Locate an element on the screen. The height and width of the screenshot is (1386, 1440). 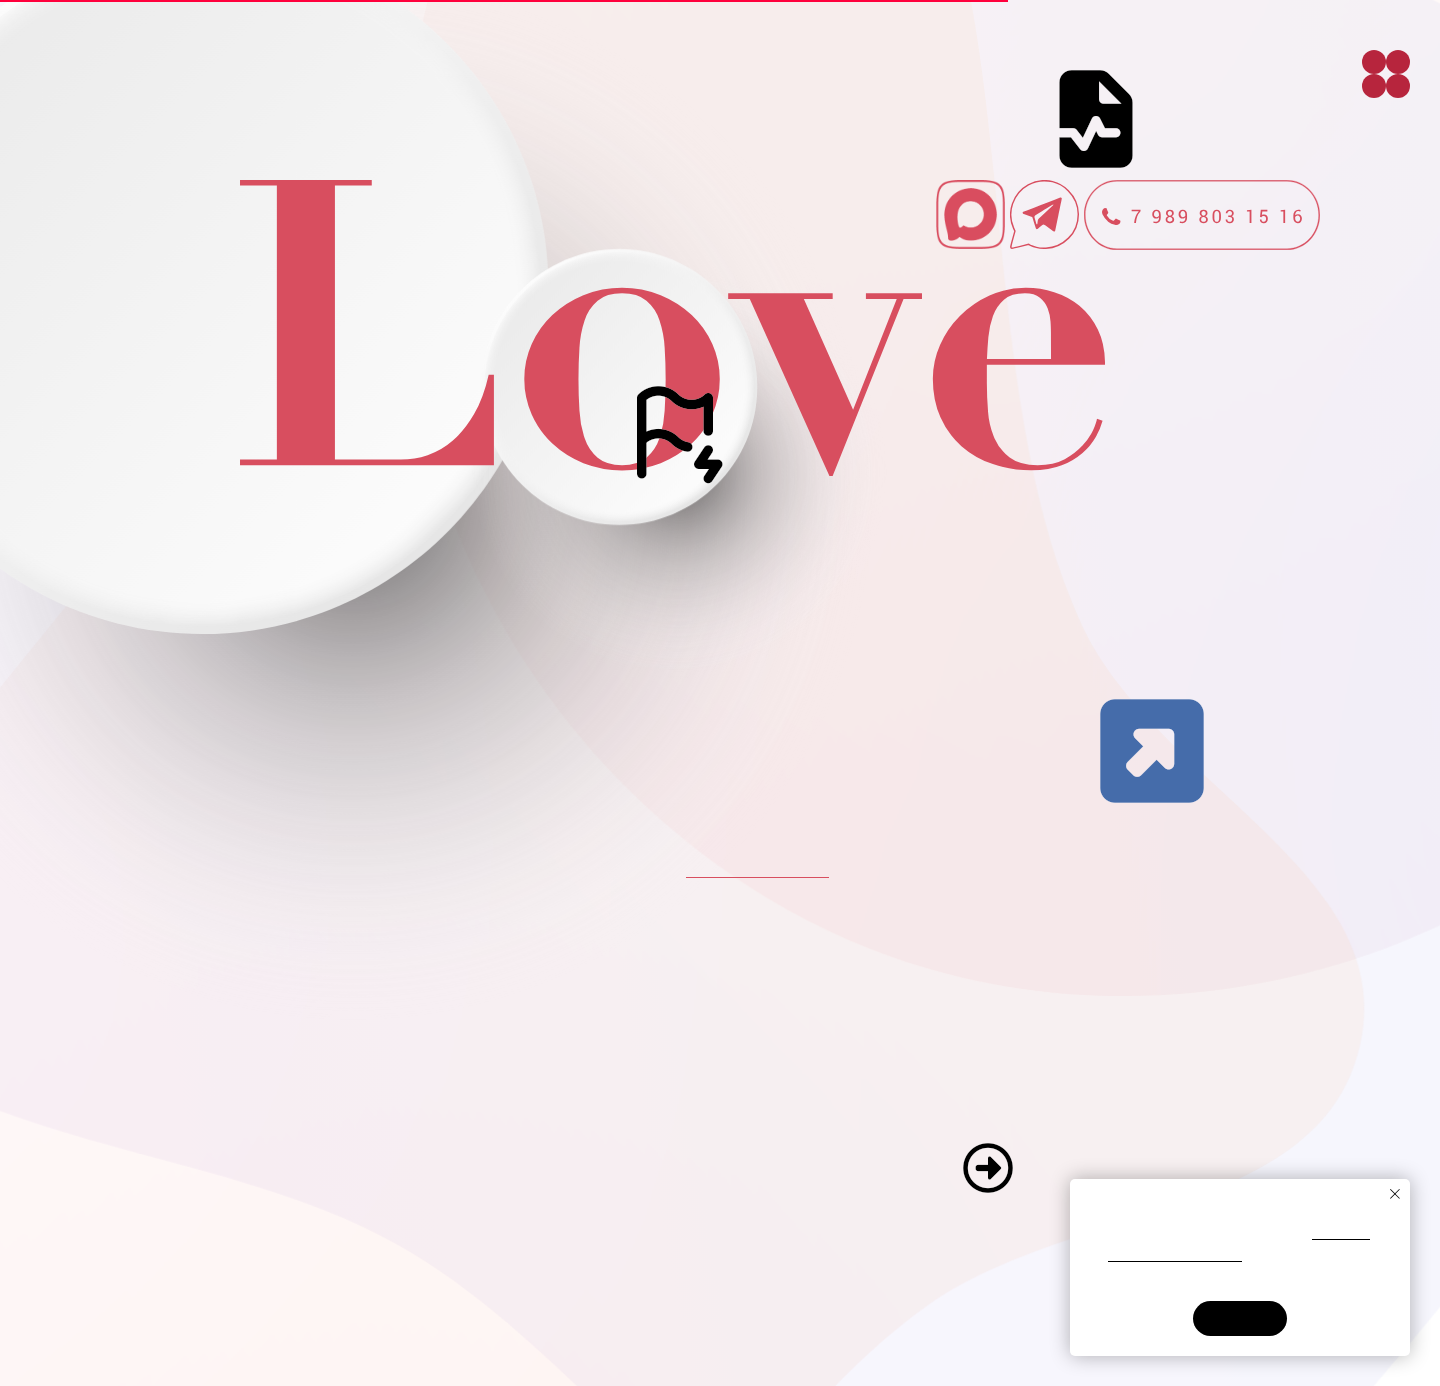
flag an item for urgent attention is located at coordinates (675, 431).